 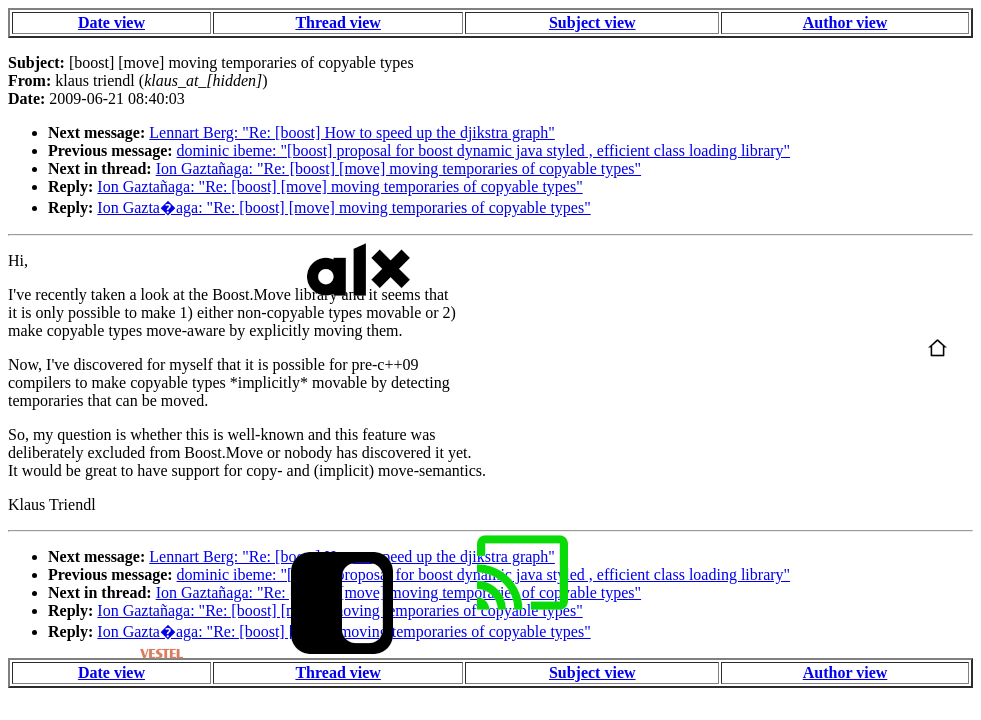 What do you see at coordinates (342, 603) in the screenshot?
I see `open Fig terminal autocomplete app` at bounding box center [342, 603].